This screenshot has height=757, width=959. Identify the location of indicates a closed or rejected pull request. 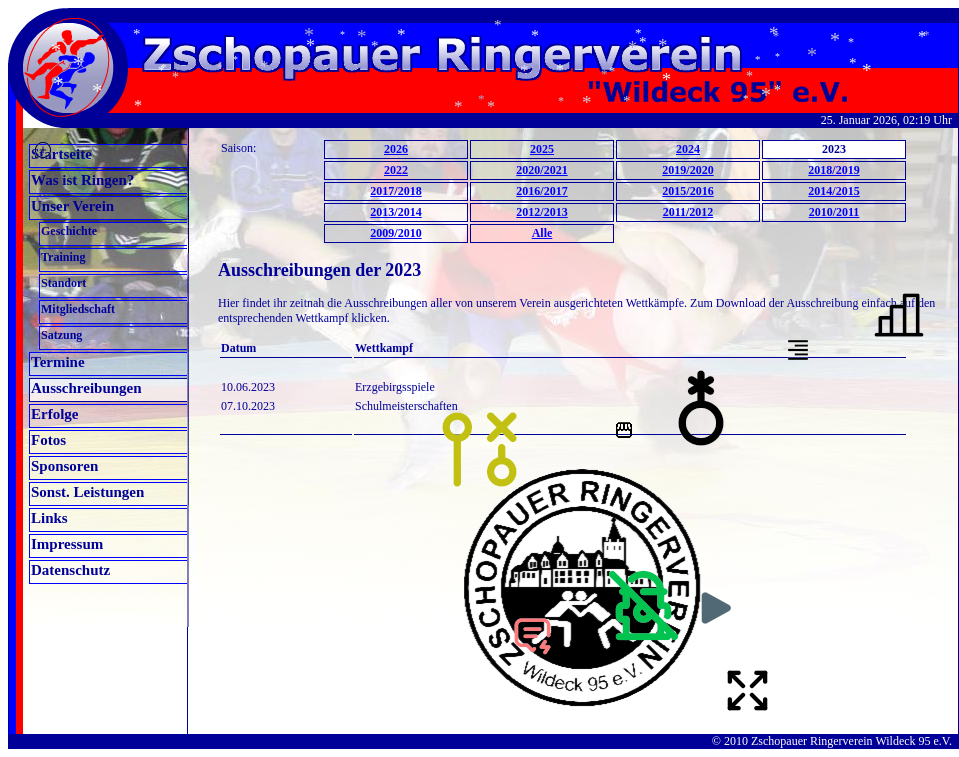
(479, 449).